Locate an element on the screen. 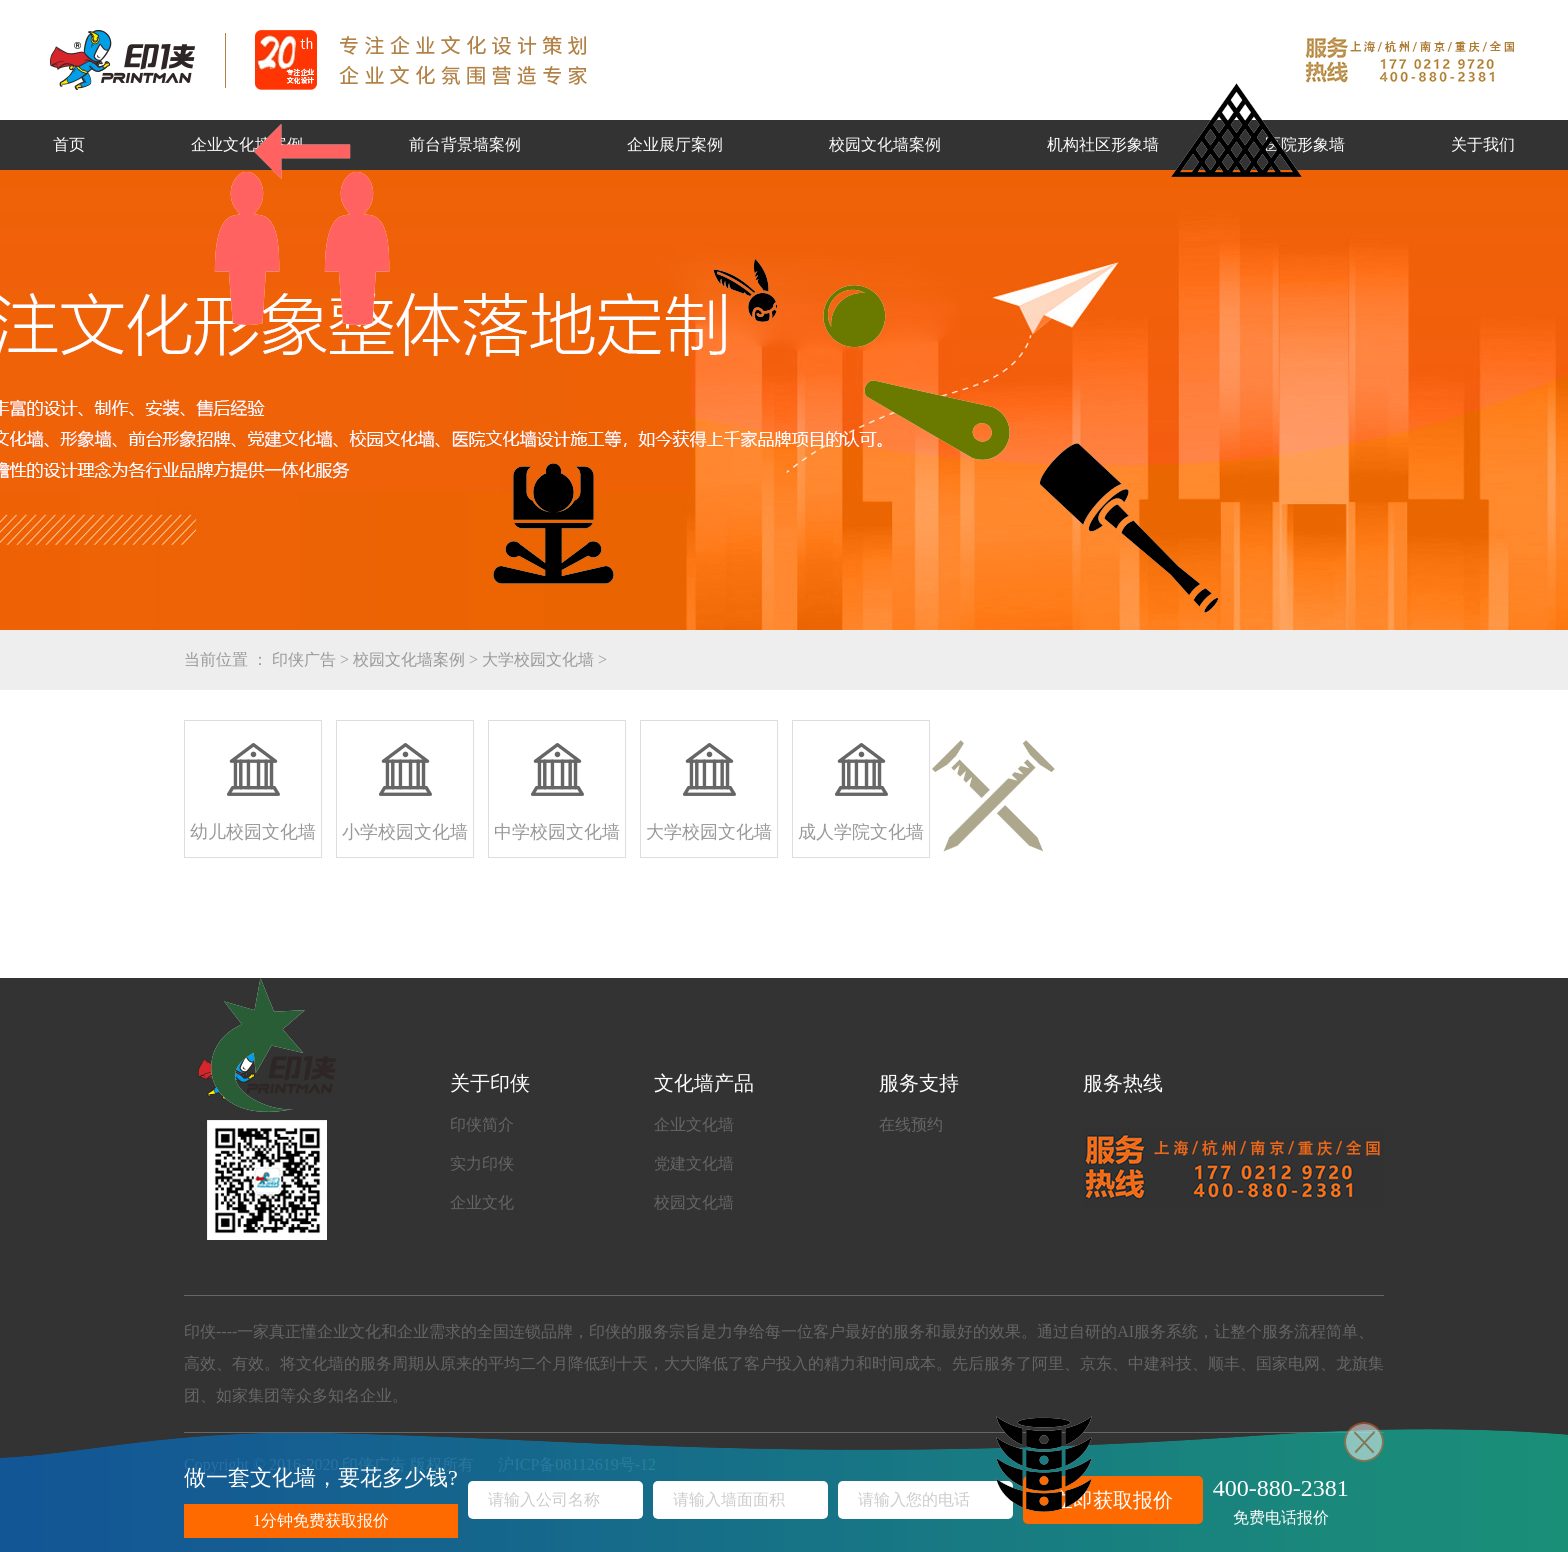 The image size is (1568, 1552). golden snitch icon from Harry Potter quidditch is located at coordinates (745, 290).